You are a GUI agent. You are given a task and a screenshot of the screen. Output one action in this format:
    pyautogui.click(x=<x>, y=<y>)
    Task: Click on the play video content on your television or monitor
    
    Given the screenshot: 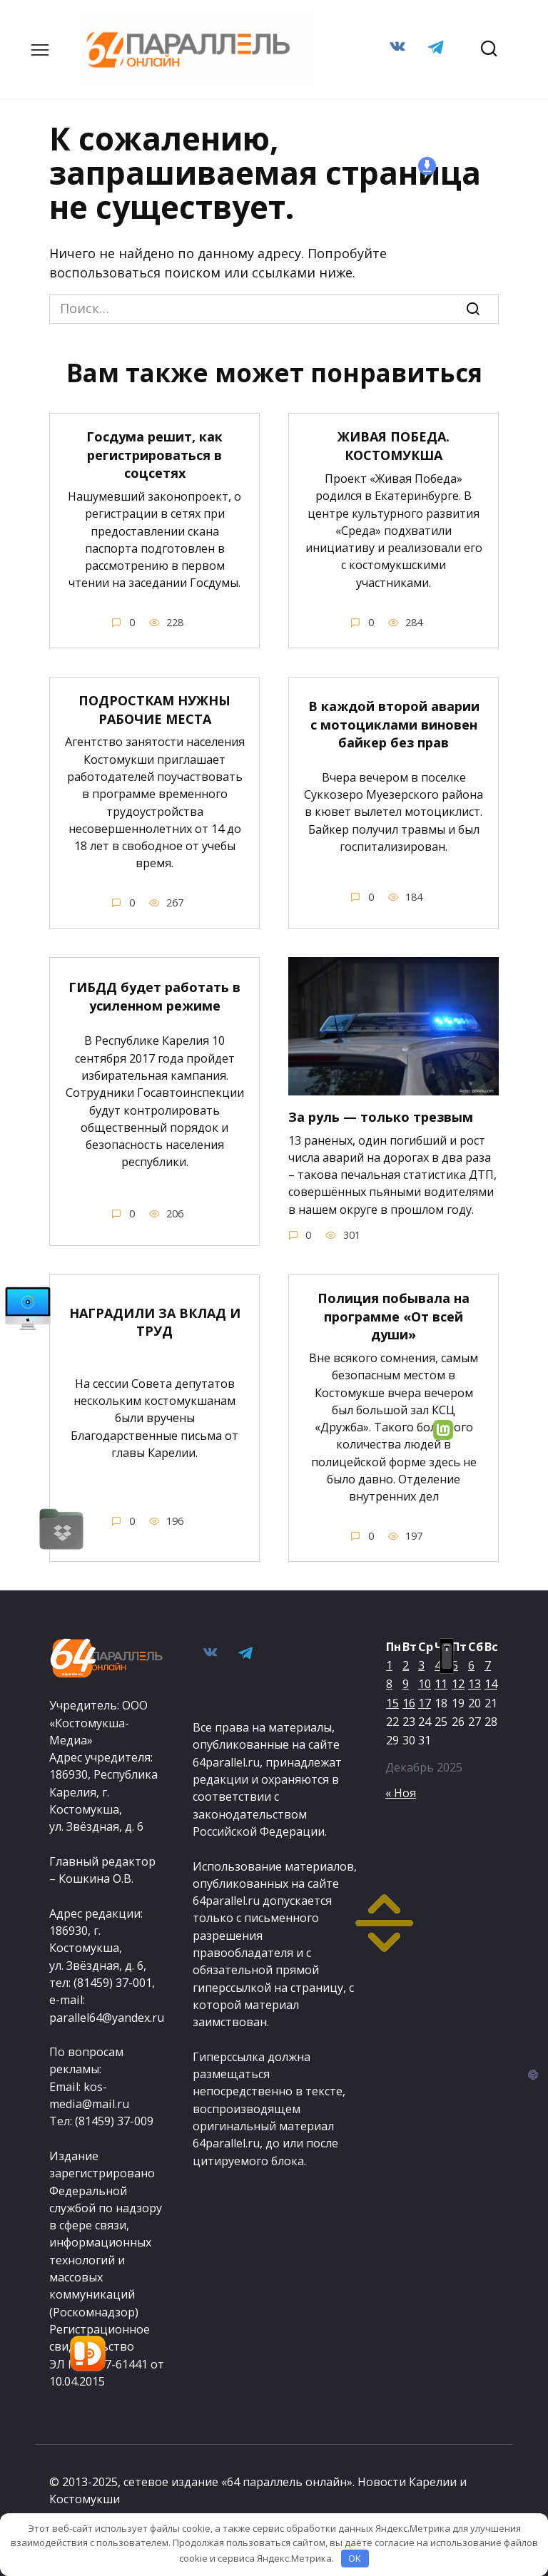 What is the action you would take?
    pyautogui.click(x=28, y=1309)
    